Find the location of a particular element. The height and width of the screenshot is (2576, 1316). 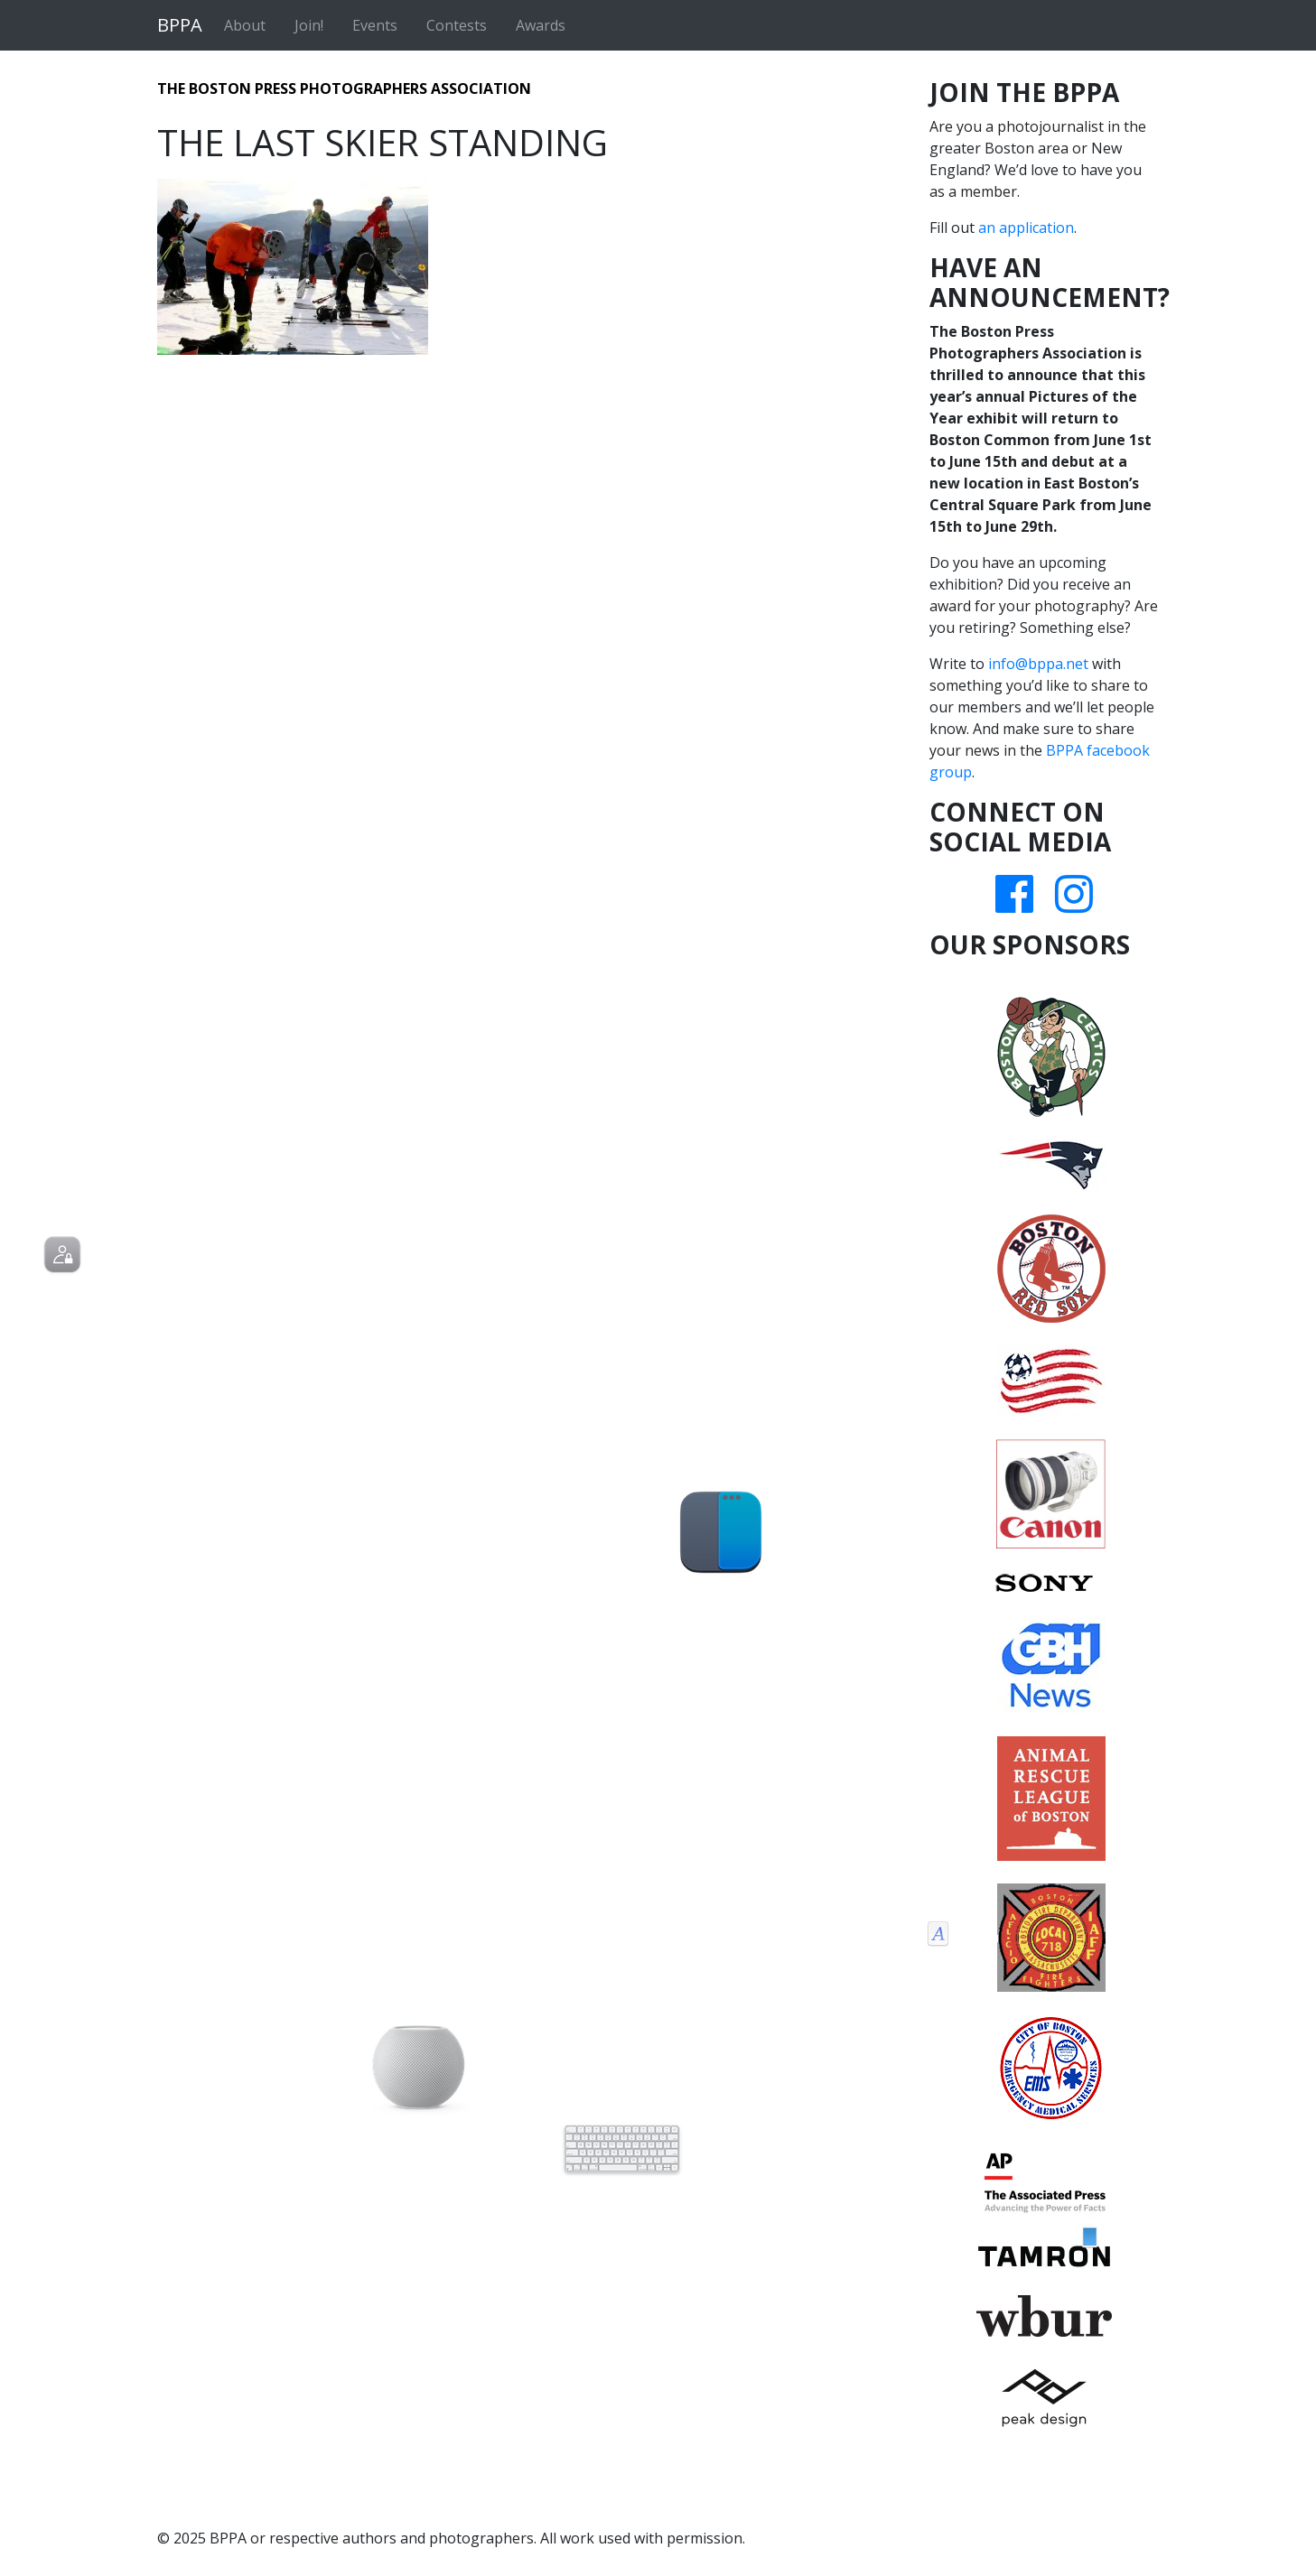

homepod mini smart speaker device is located at coordinates (418, 2076).